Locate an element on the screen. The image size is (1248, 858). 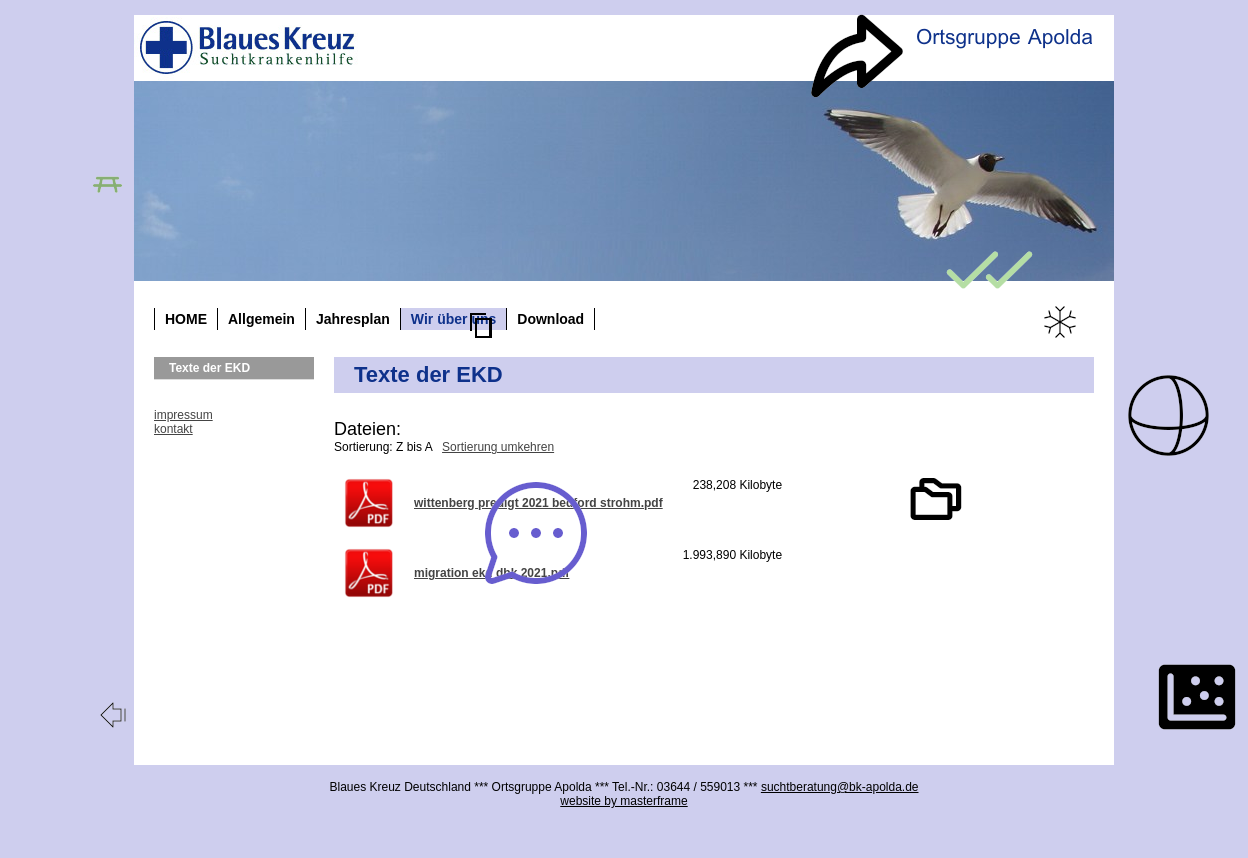
access globe or world view is located at coordinates (1168, 415).